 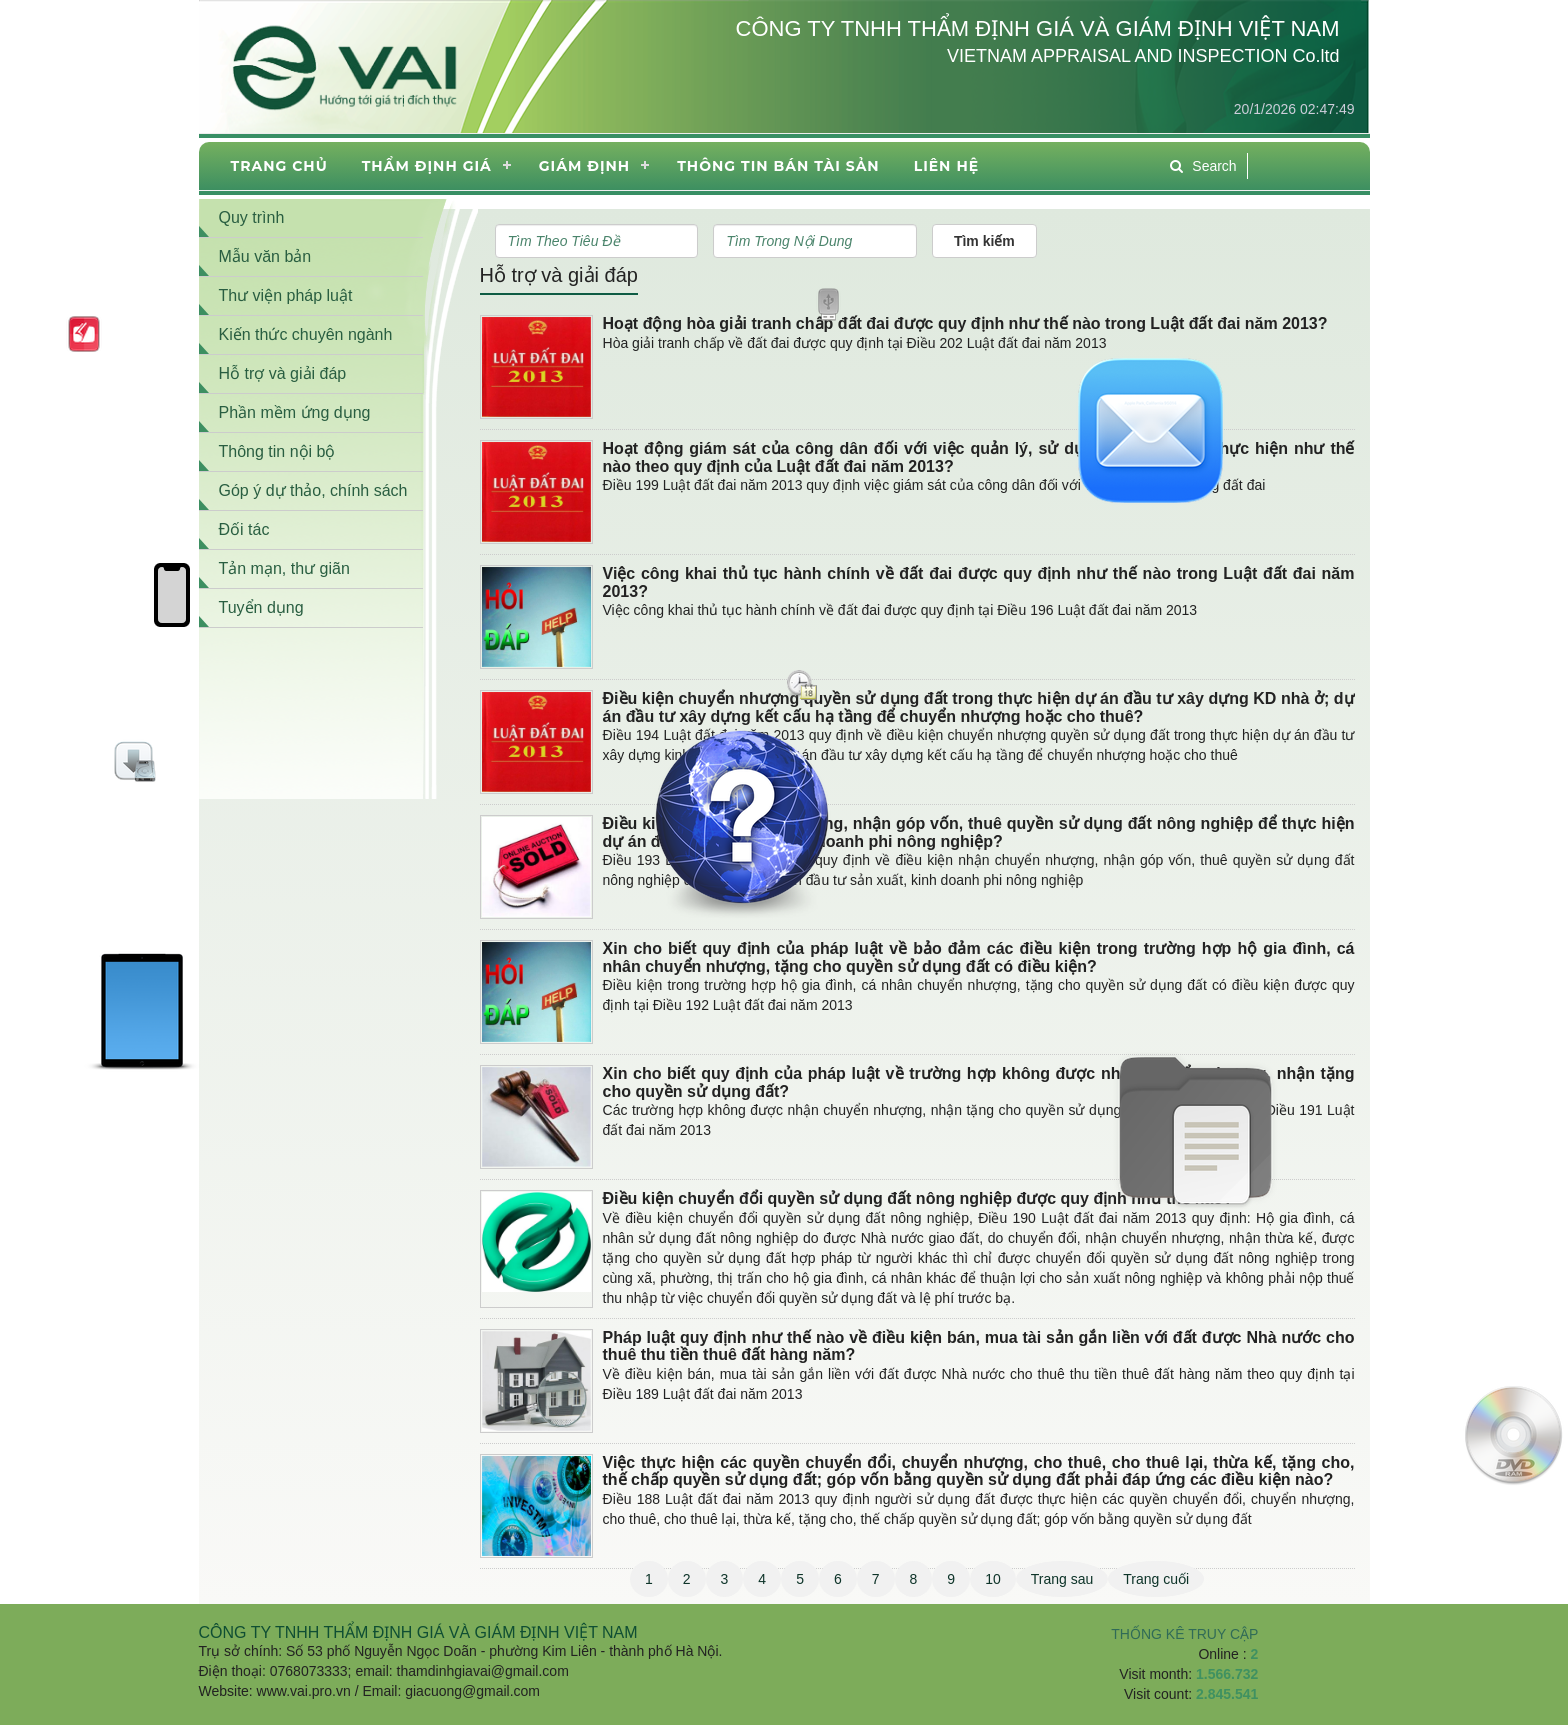 I want to click on iPhone with Face ID in device sidebar, so click(x=172, y=595).